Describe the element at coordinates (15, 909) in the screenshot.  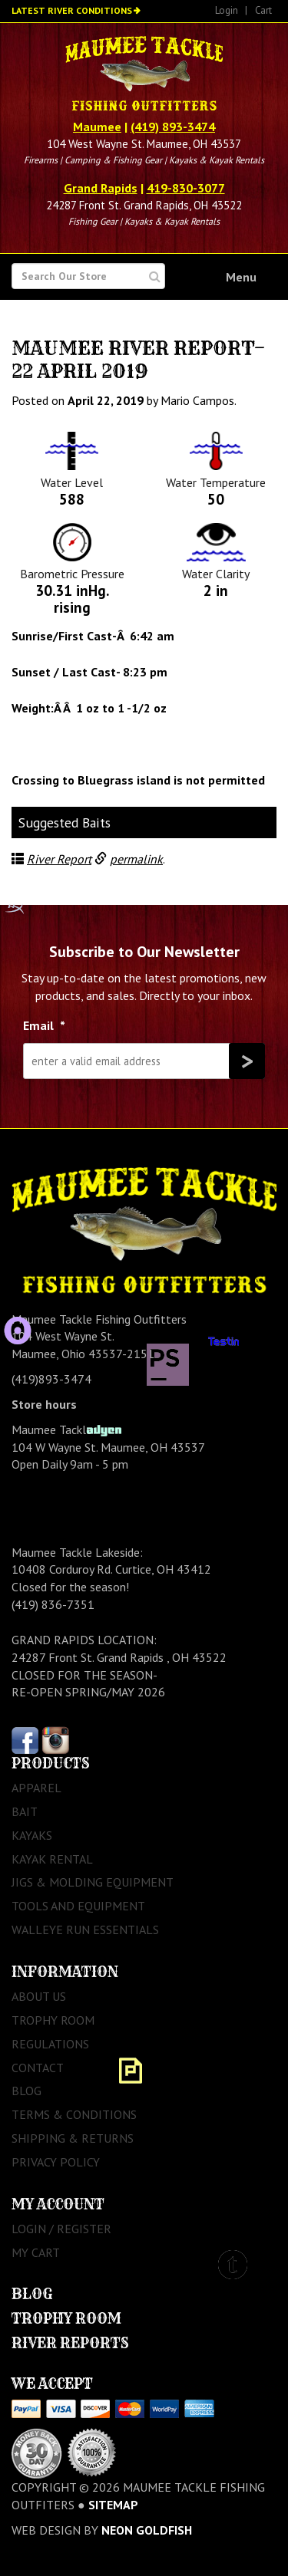
I see `HyperX brand logo` at that location.